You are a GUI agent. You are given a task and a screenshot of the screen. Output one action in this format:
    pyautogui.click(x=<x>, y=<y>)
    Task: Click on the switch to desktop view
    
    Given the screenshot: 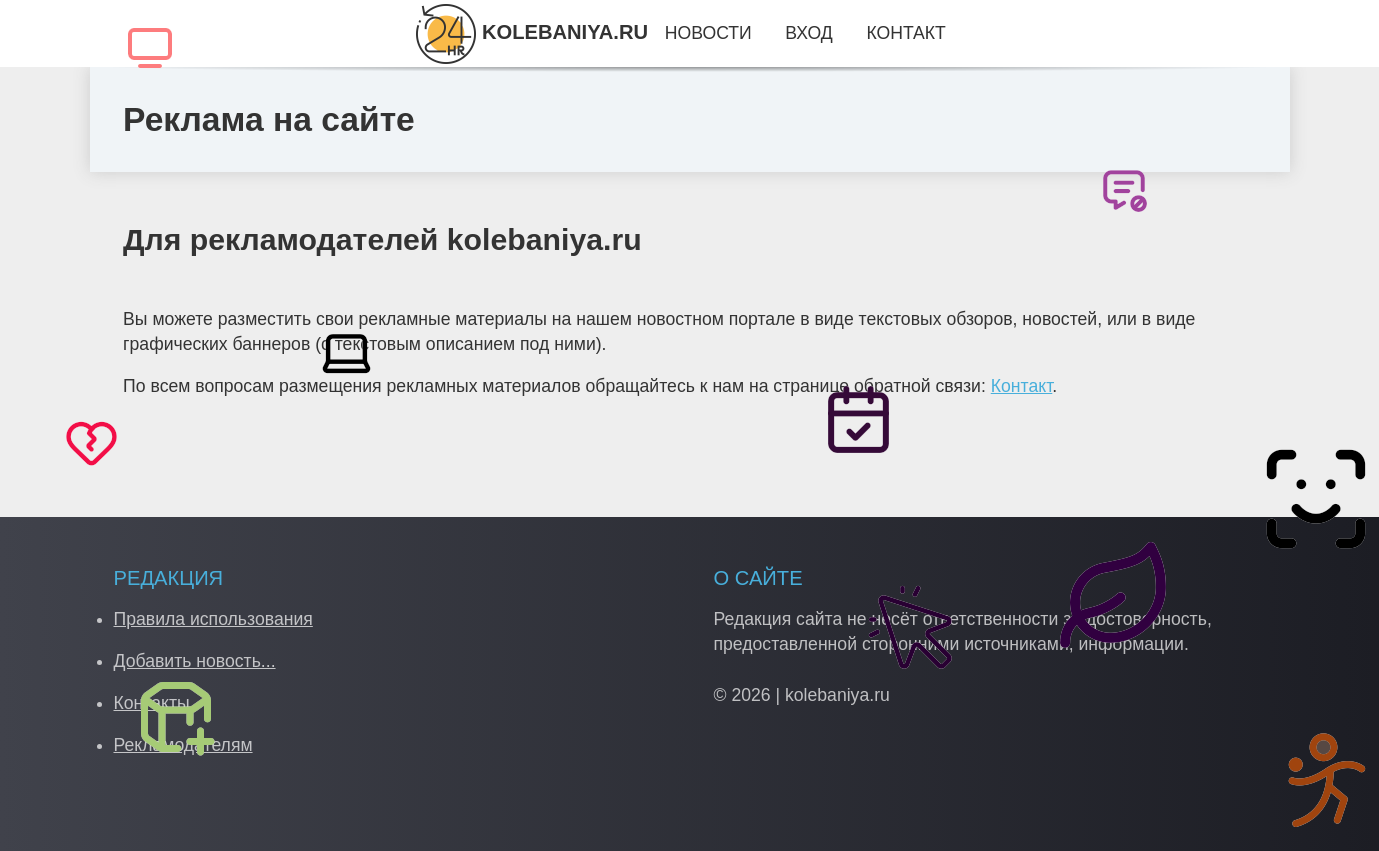 What is the action you would take?
    pyautogui.click(x=346, y=352)
    